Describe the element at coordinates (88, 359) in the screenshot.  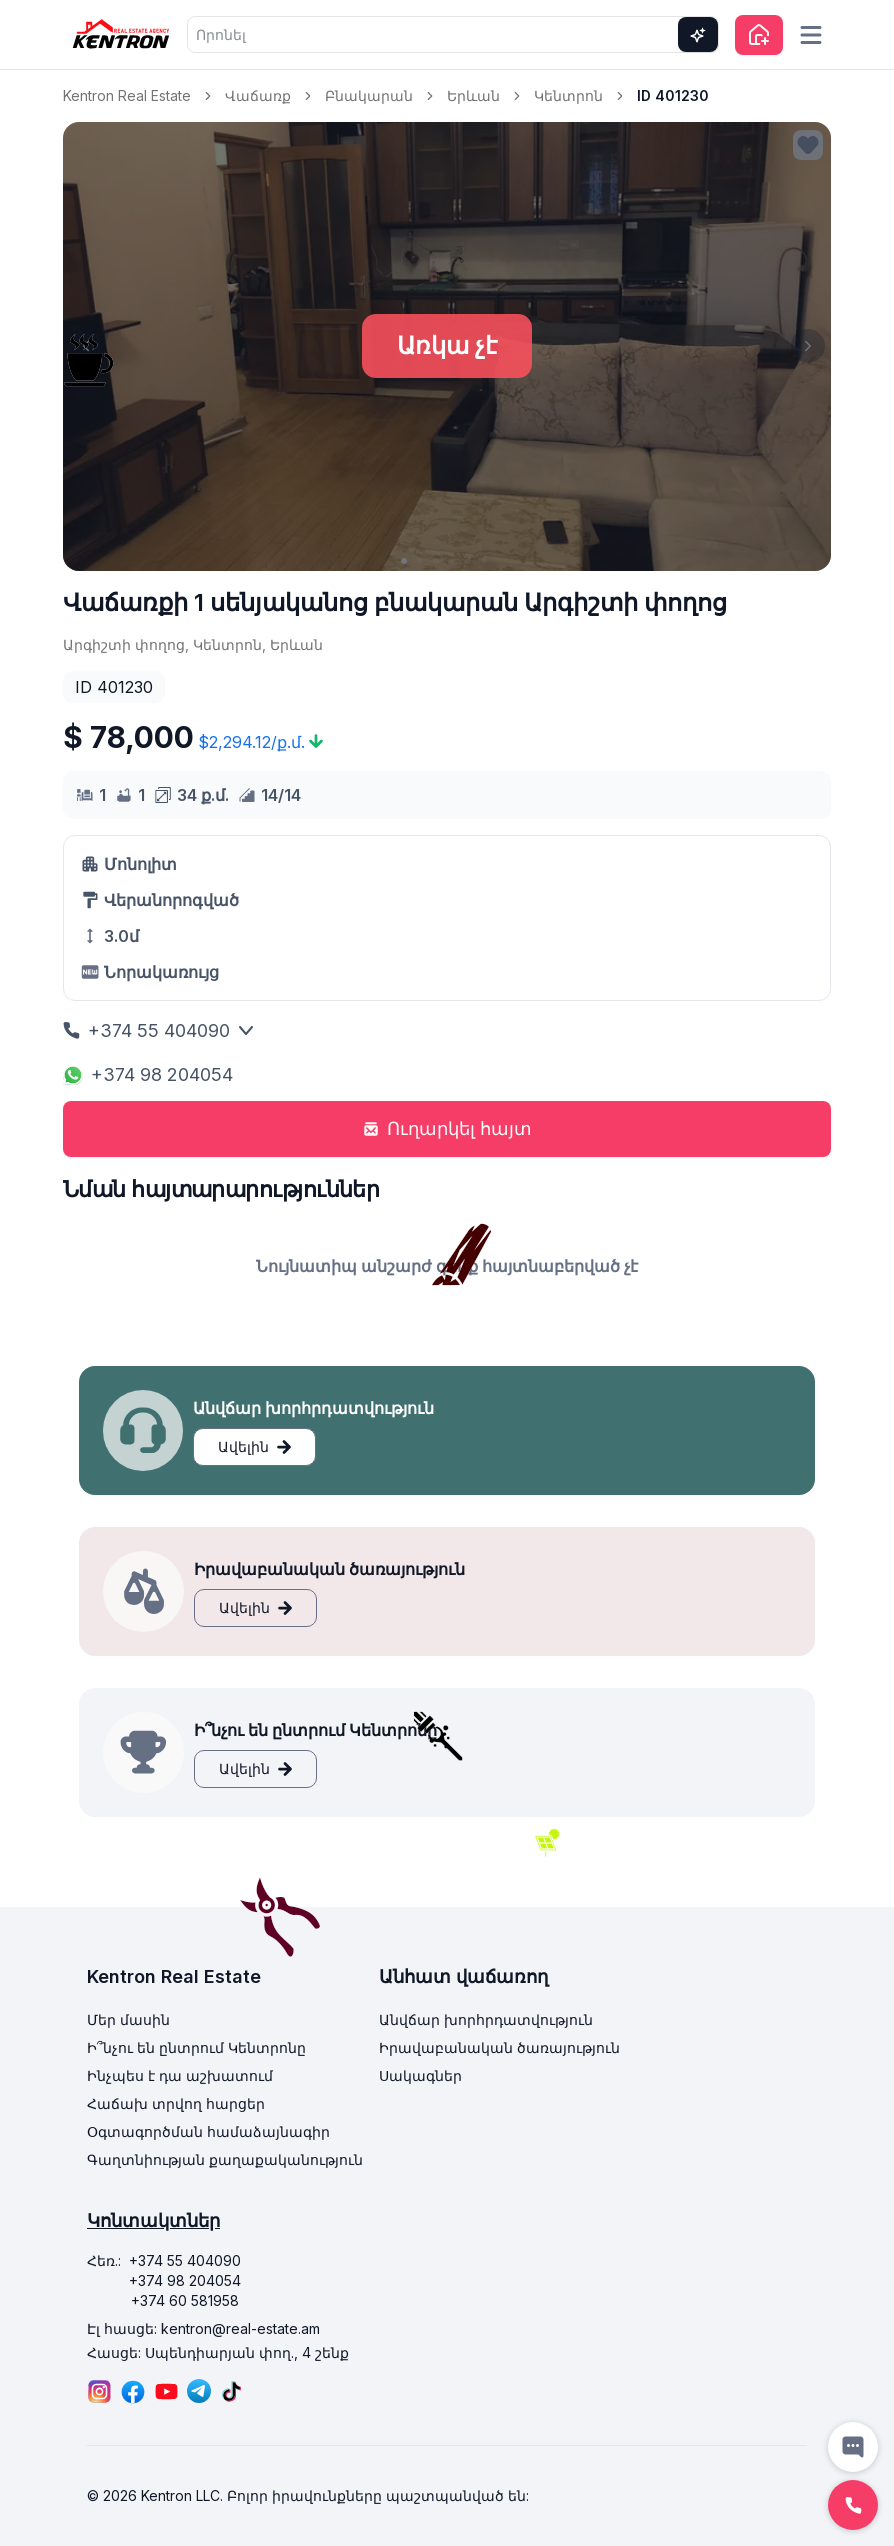
I see `find nearby coffee shops or cafés` at that location.